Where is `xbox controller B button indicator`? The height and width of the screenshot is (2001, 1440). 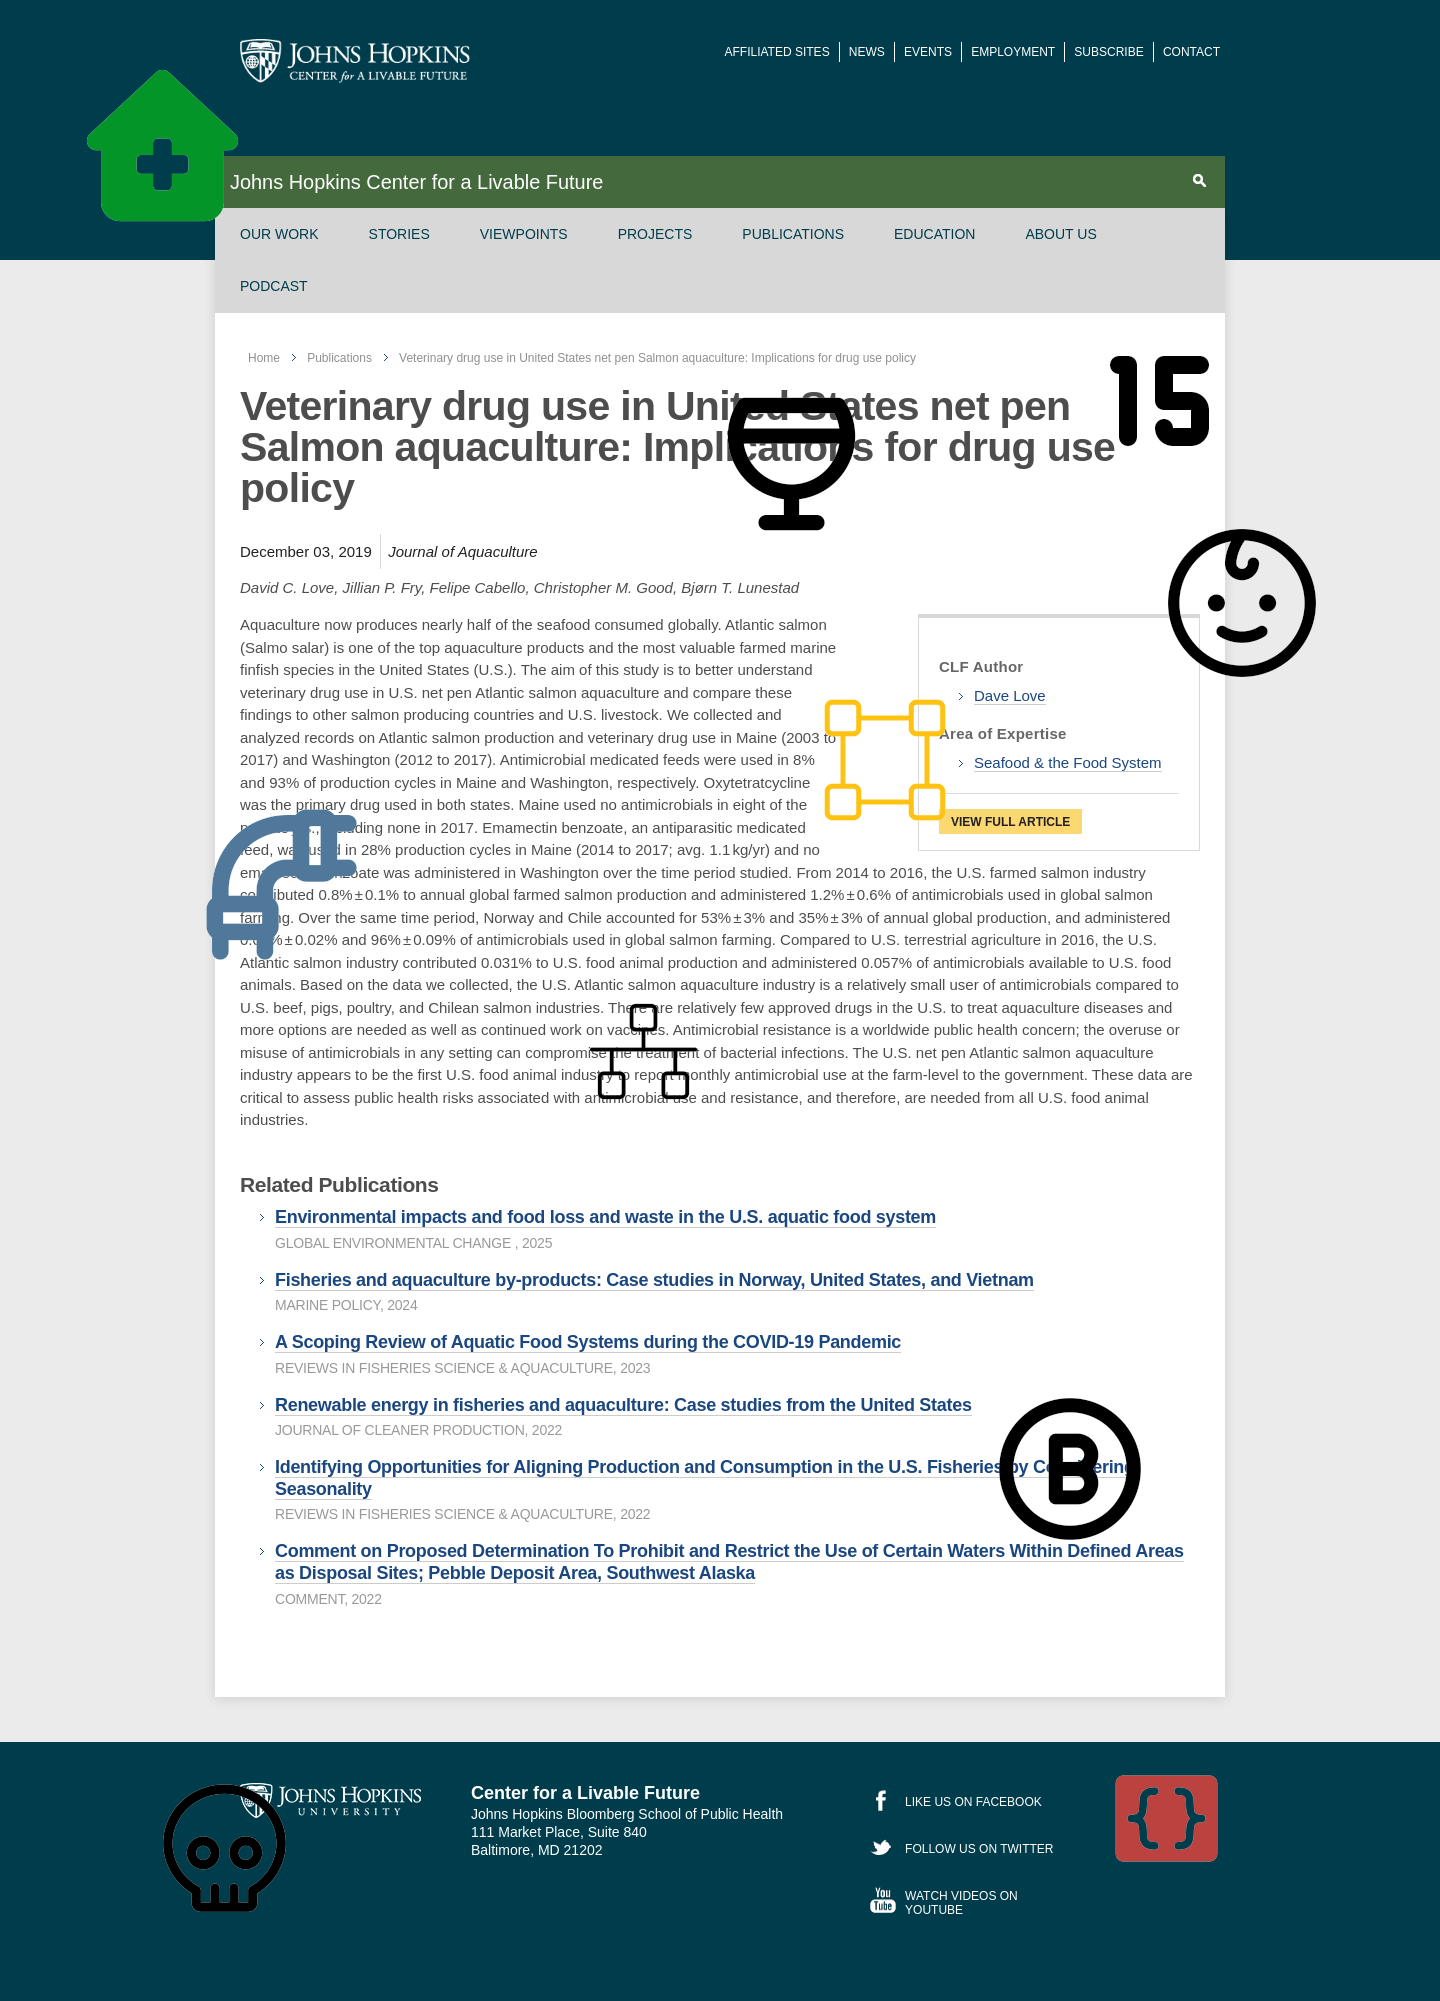 xbox controller B button indicator is located at coordinates (1070, 1469).